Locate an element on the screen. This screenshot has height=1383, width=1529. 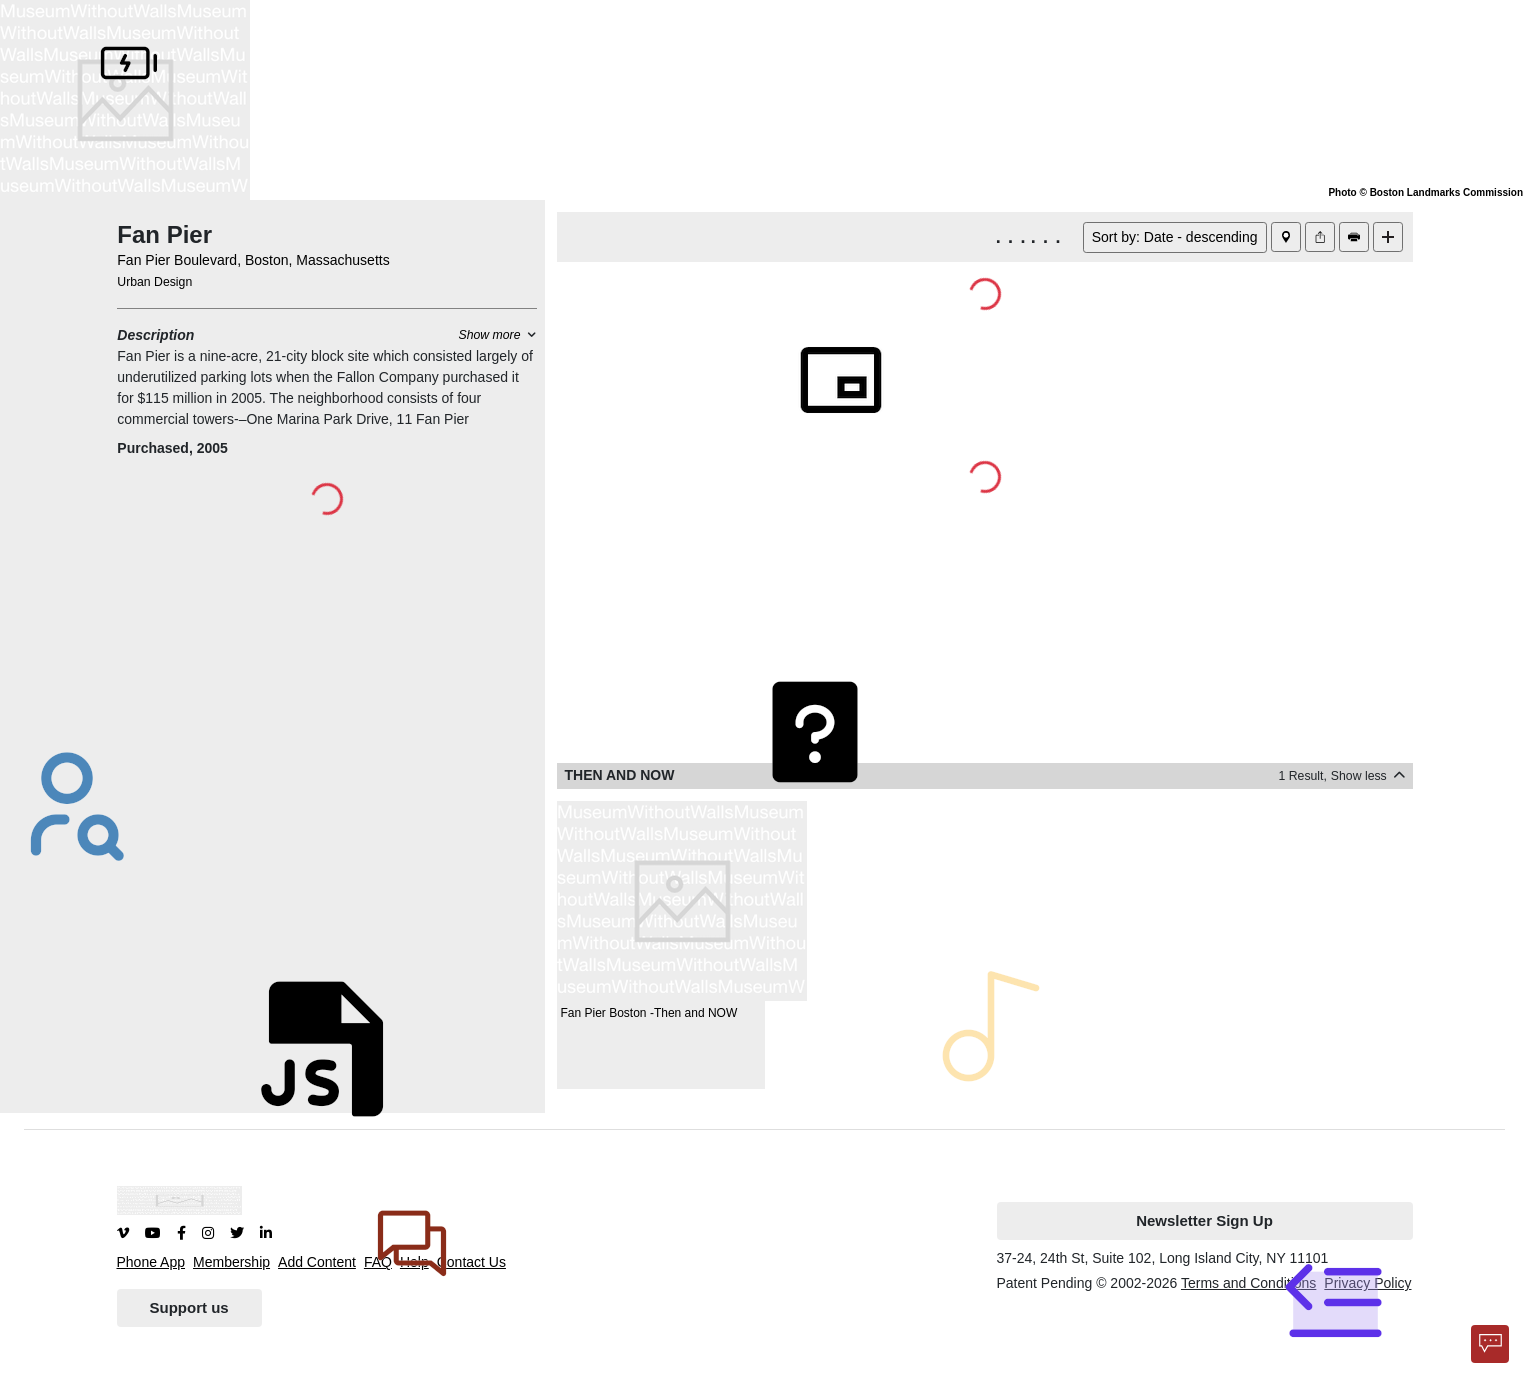
indicates device is currently charging is located at coordinates (128, 63).